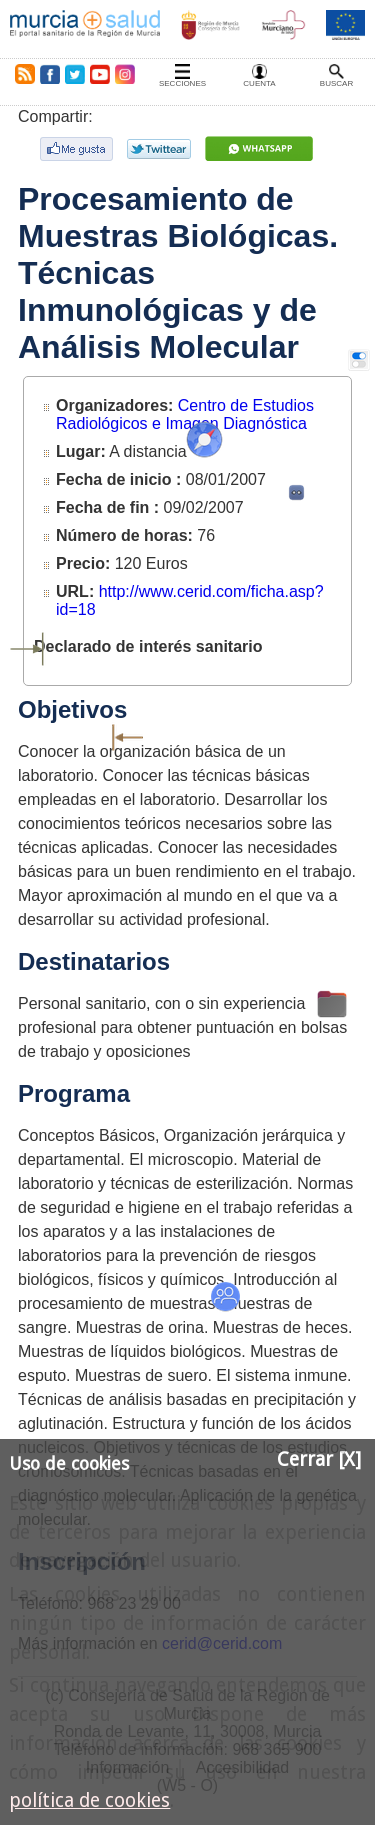 The height and width of the screenshot is (1825, 375). I want to click on open system preferences or settings, so click(359, 360).